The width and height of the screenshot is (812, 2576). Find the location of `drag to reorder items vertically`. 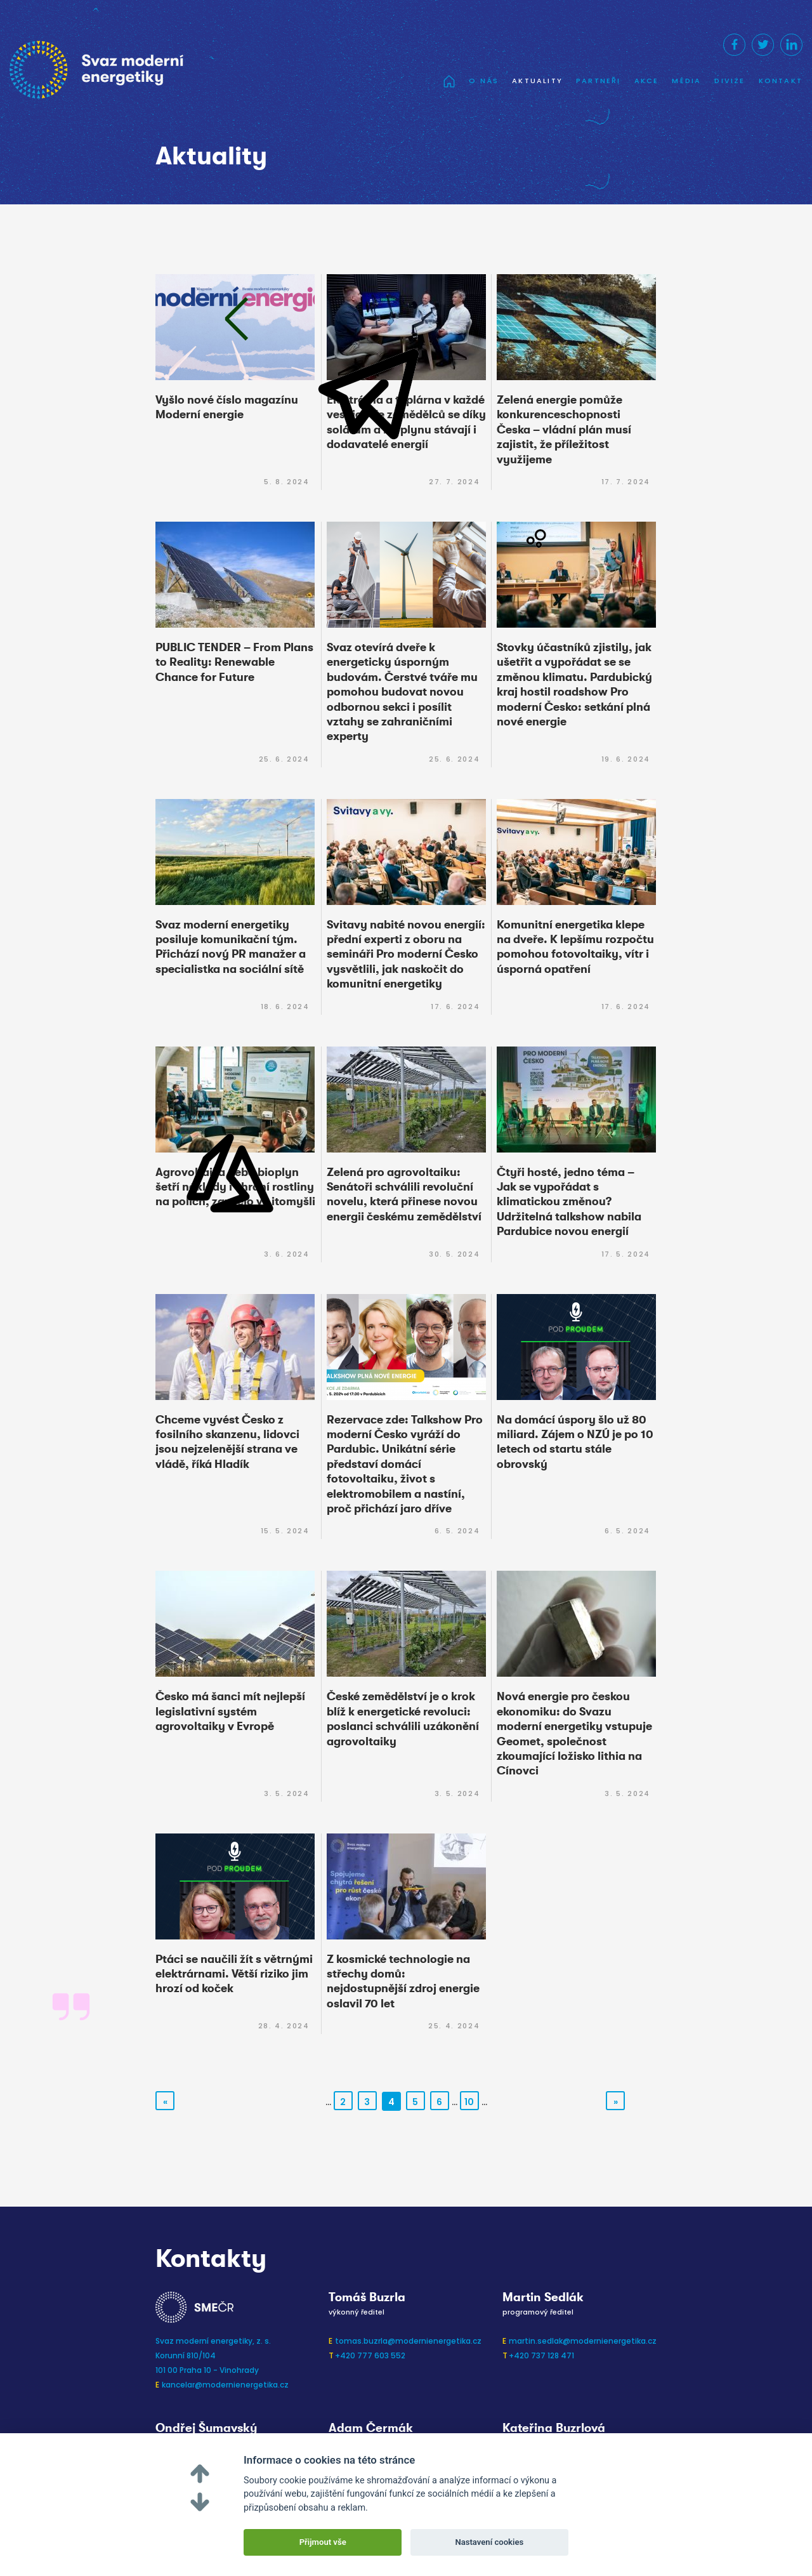

drag to reorder items vertically is located at coordinates (200, 2488).